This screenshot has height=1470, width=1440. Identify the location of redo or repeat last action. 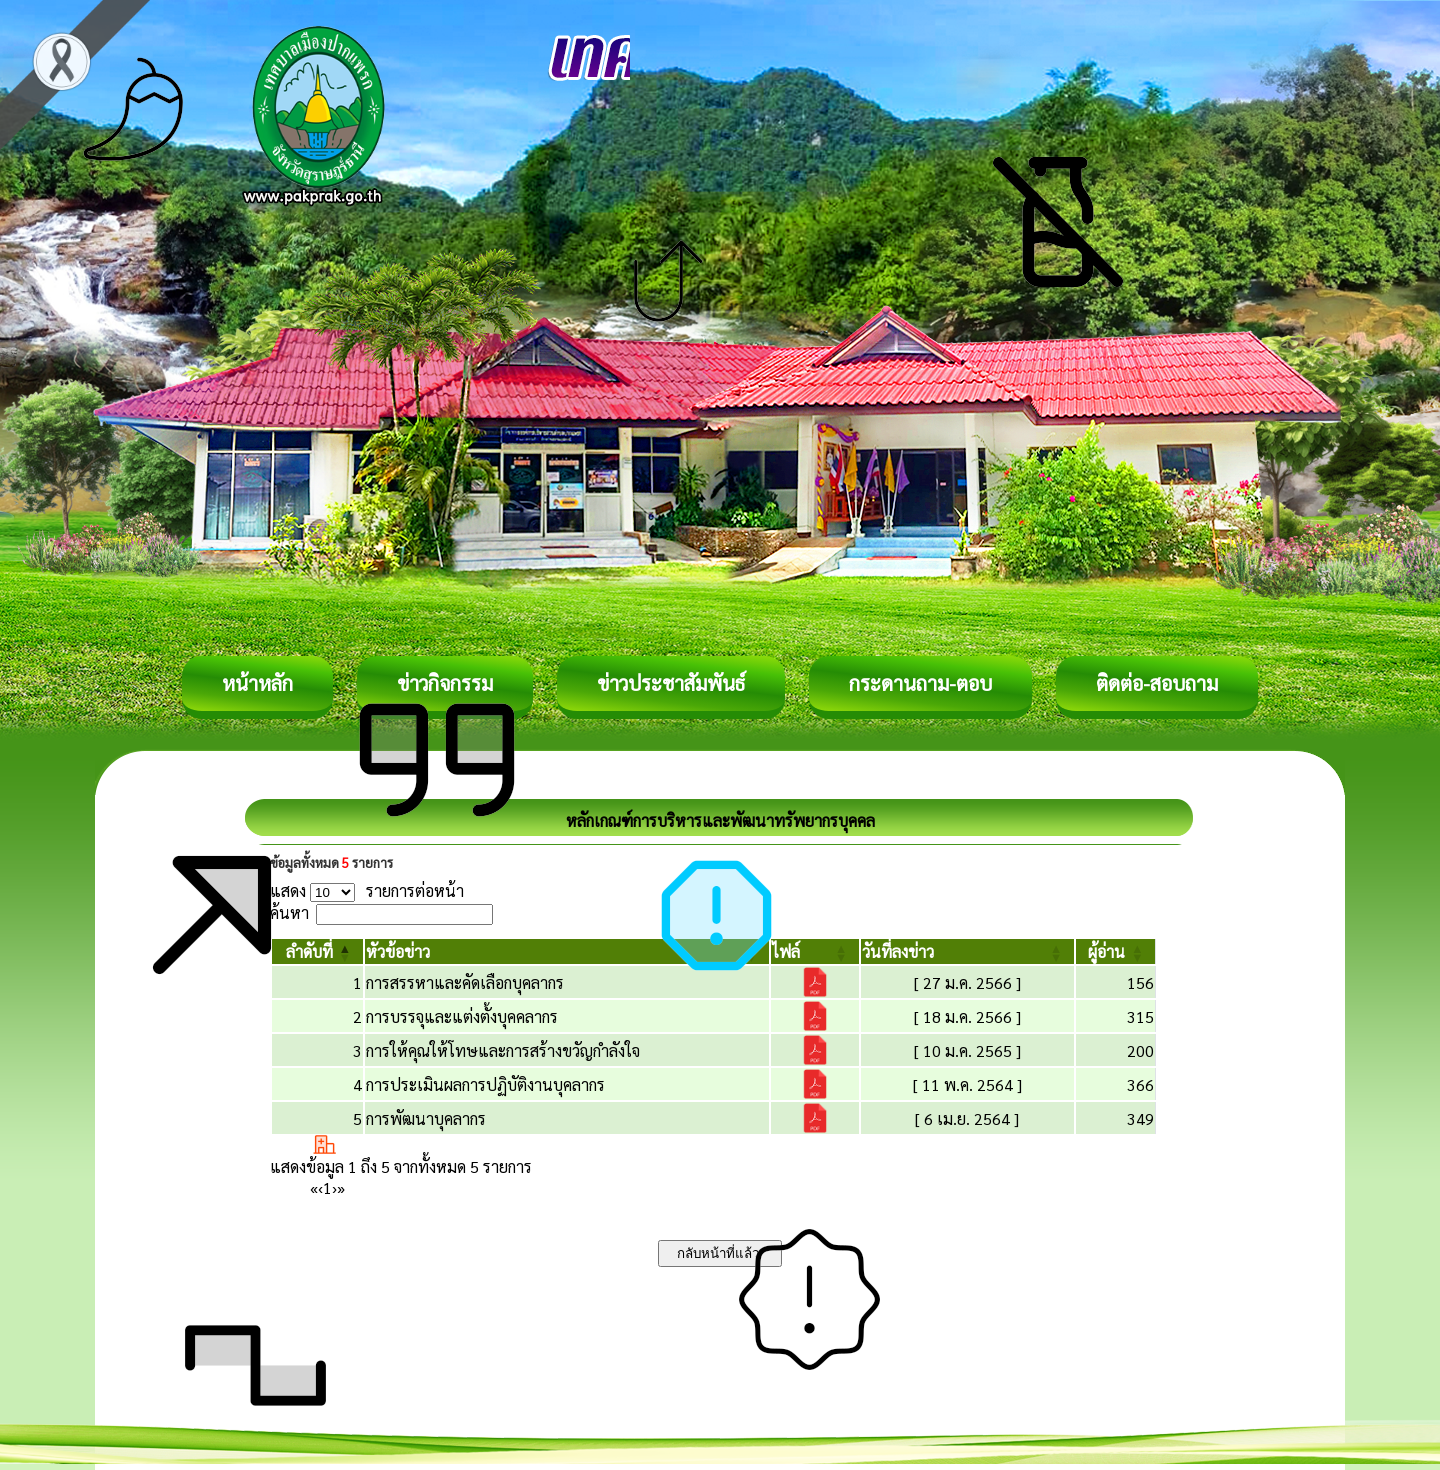
(665, 281).